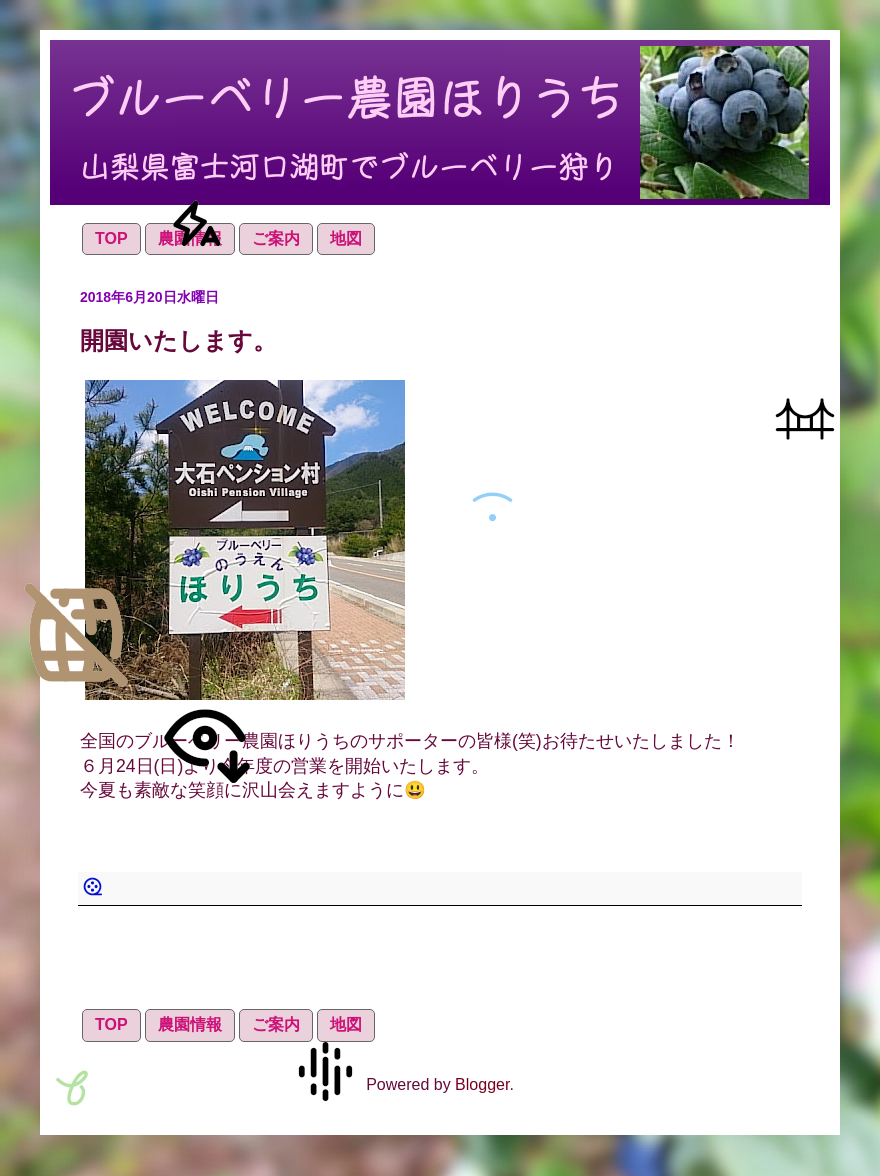 This screenshot has width=880, height=1176. I want to click on open the Bunpo Japanese learning app, so click(72, 1088).